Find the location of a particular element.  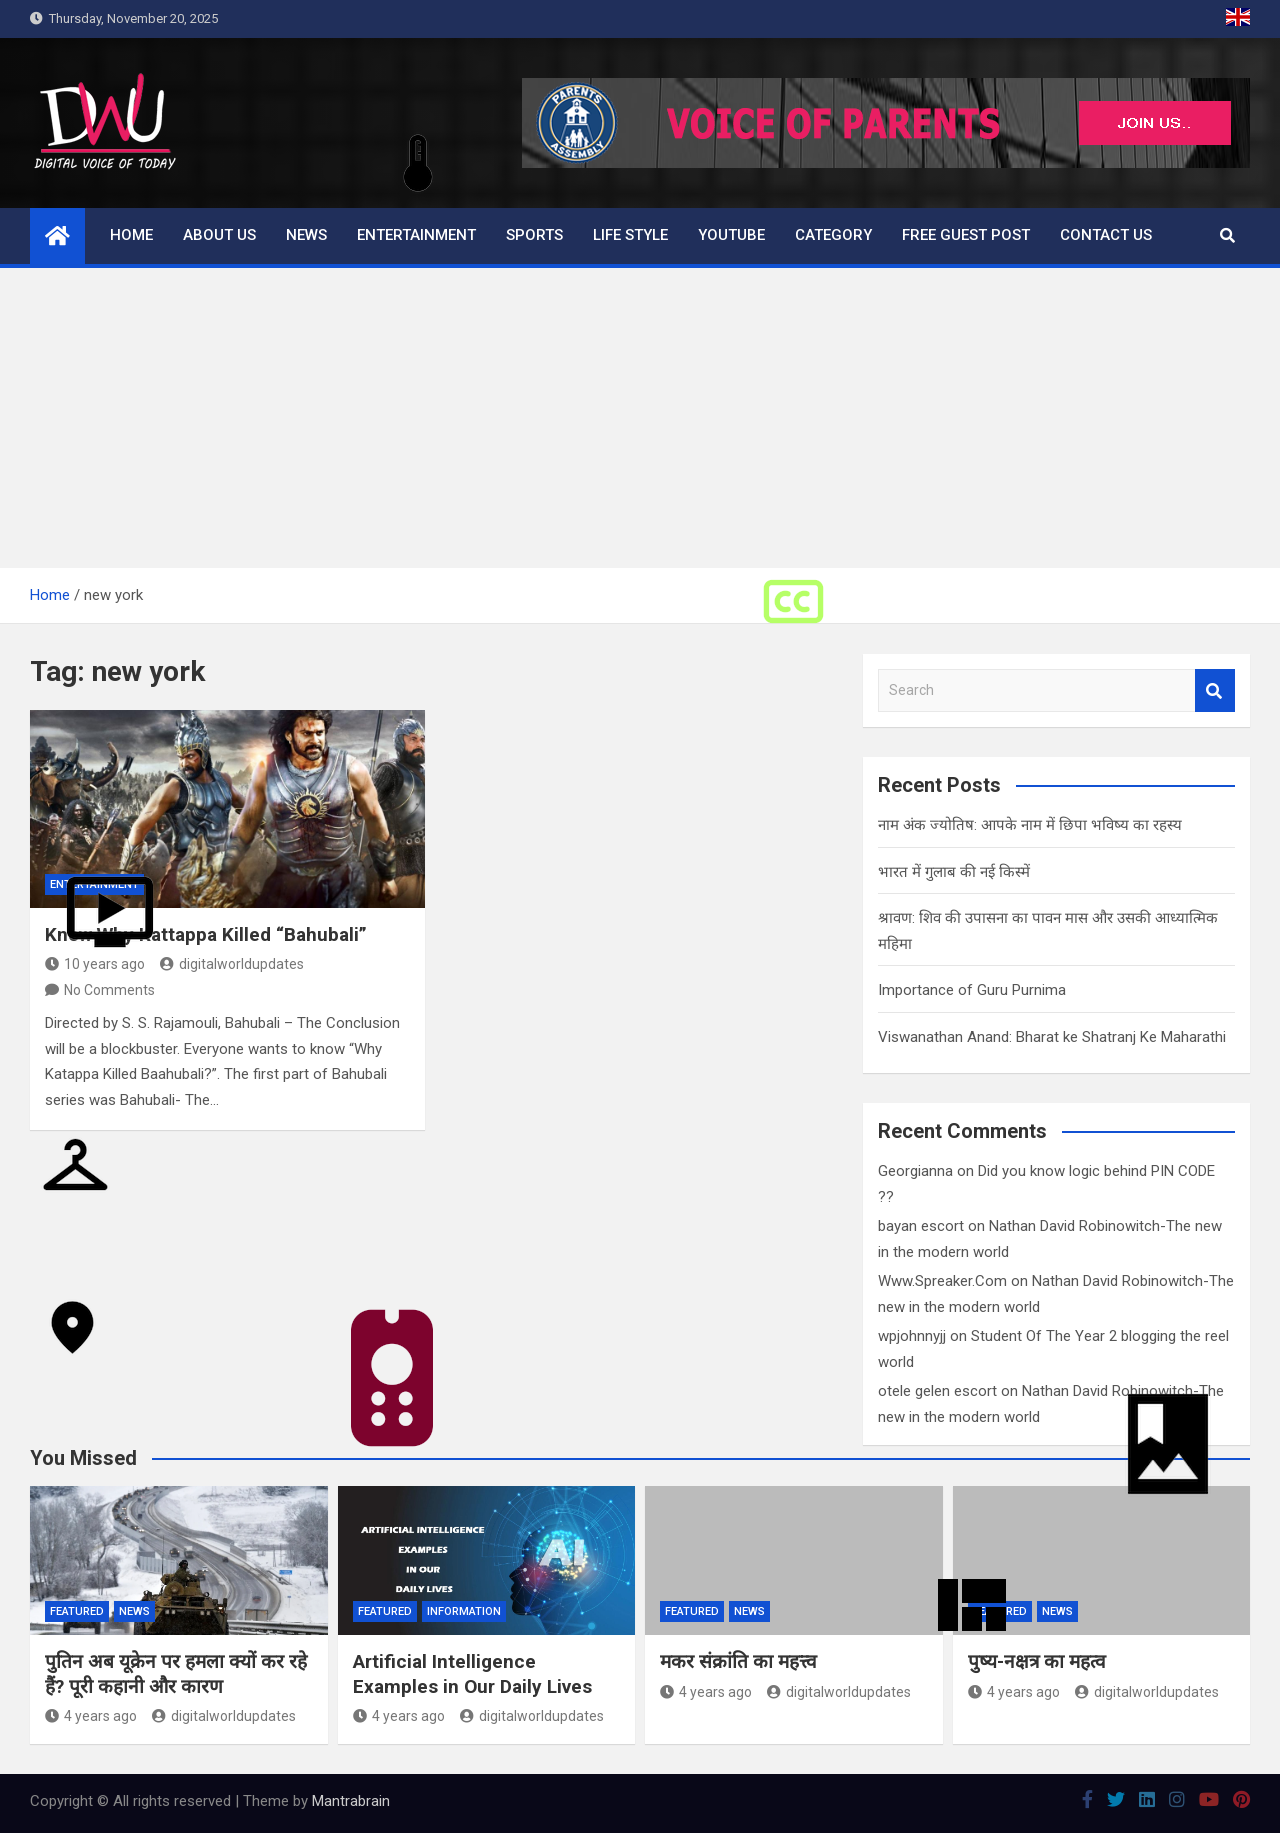

switch to quilt or mosaic view layout is located at coordinates (970, 1607).